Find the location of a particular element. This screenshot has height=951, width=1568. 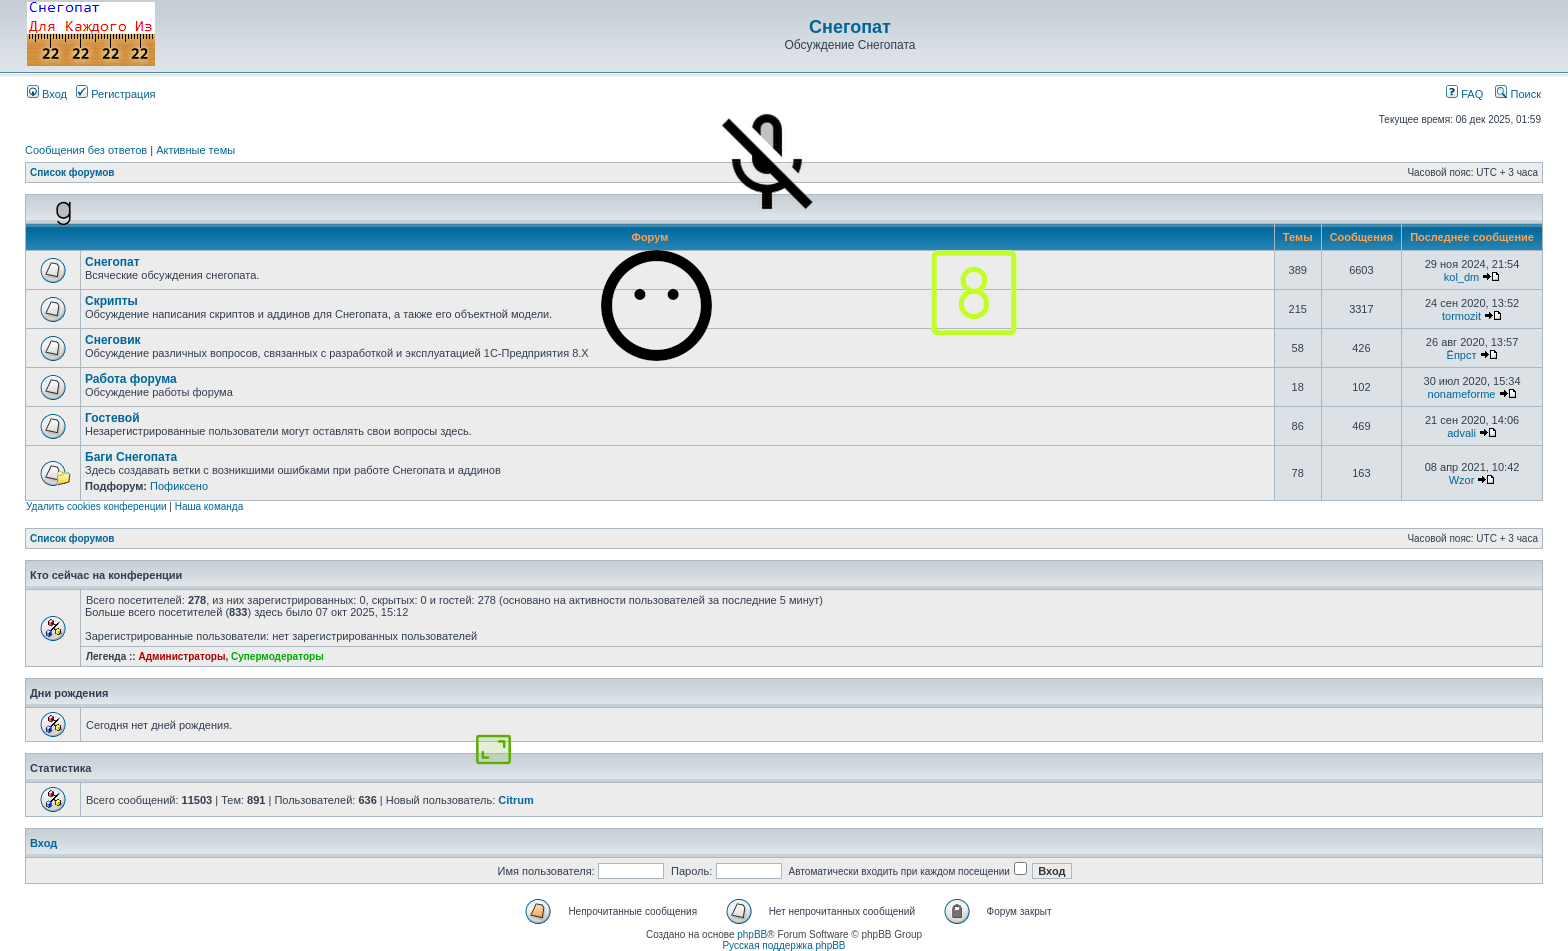

indicates a neutral or undecided mood state is located at coordinates (656, 305).